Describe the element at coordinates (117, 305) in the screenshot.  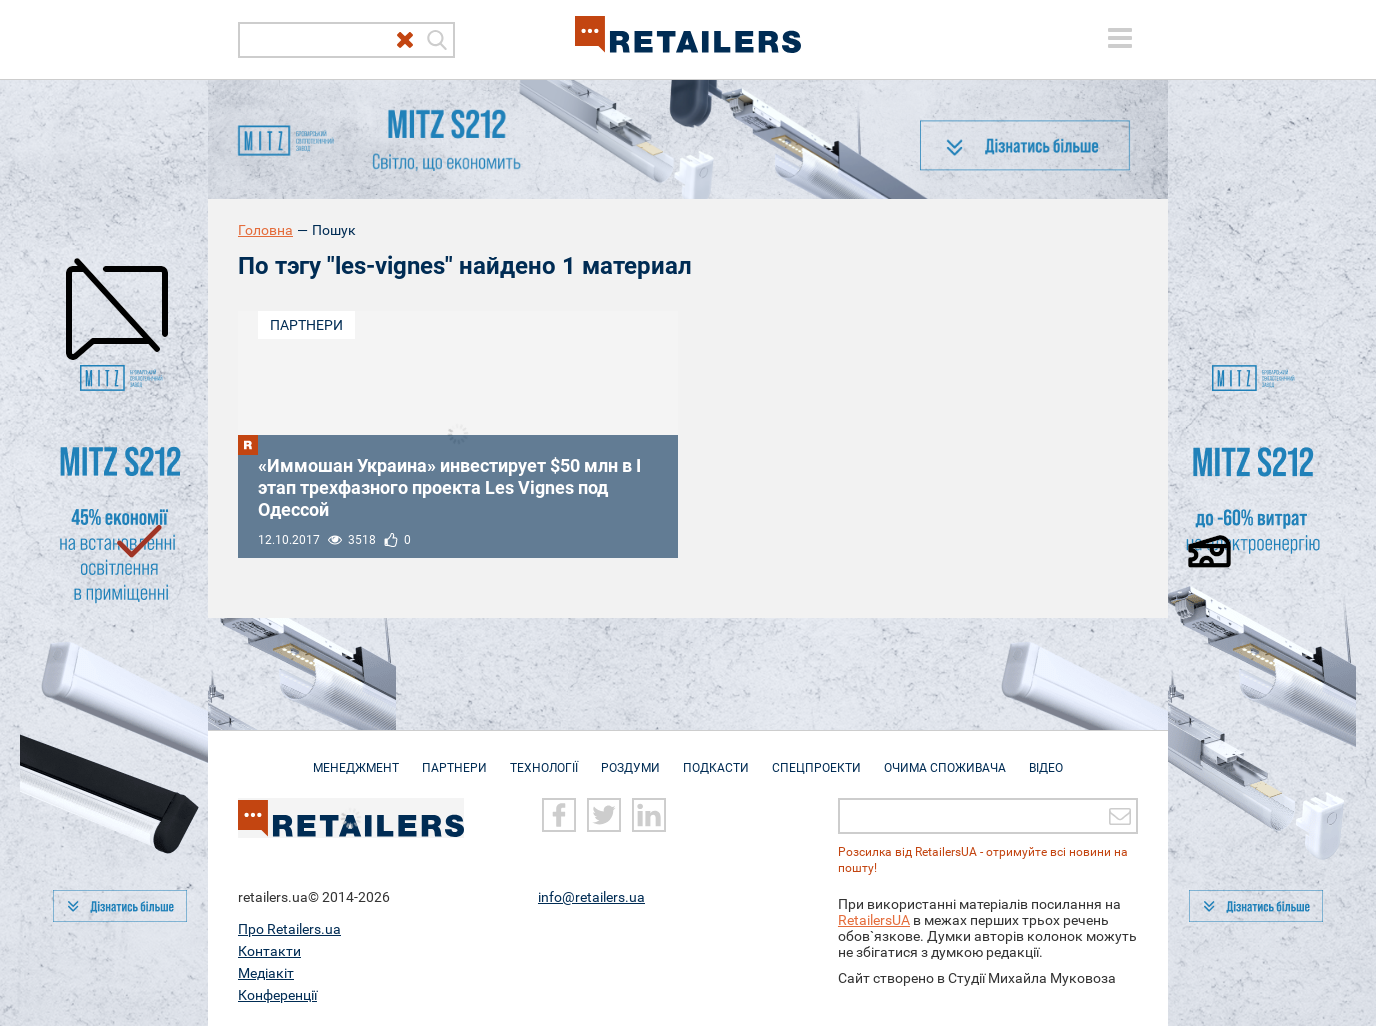
I see `mute or disable chat notifications` at that location.